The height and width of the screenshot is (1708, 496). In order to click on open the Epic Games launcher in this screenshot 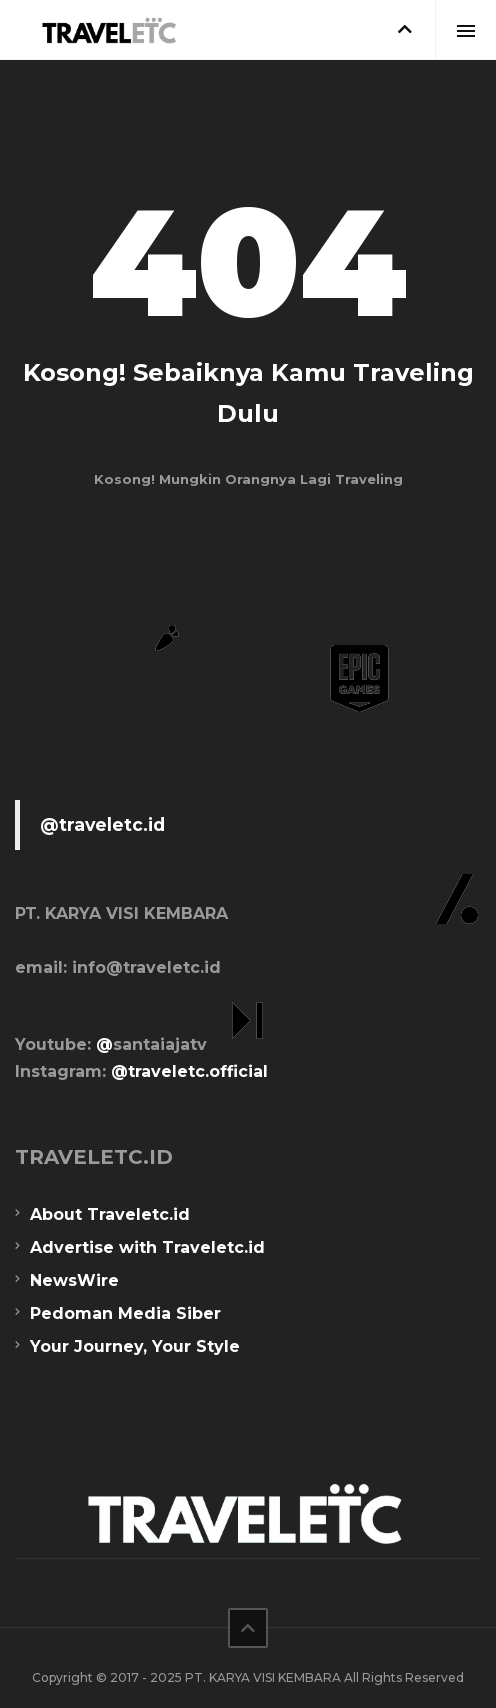, I will do `click(359, 678)`.